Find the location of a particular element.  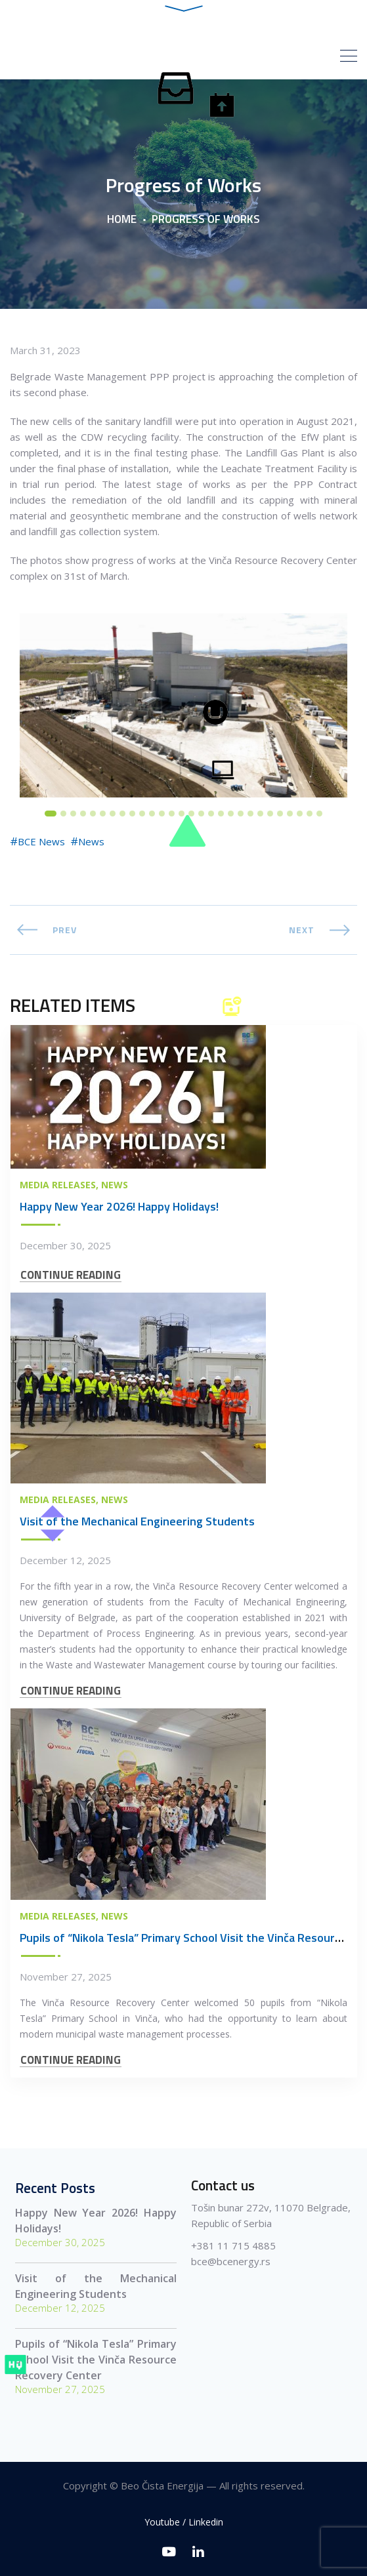

view on macbook or laptop device is located at coordinates (223, 770).